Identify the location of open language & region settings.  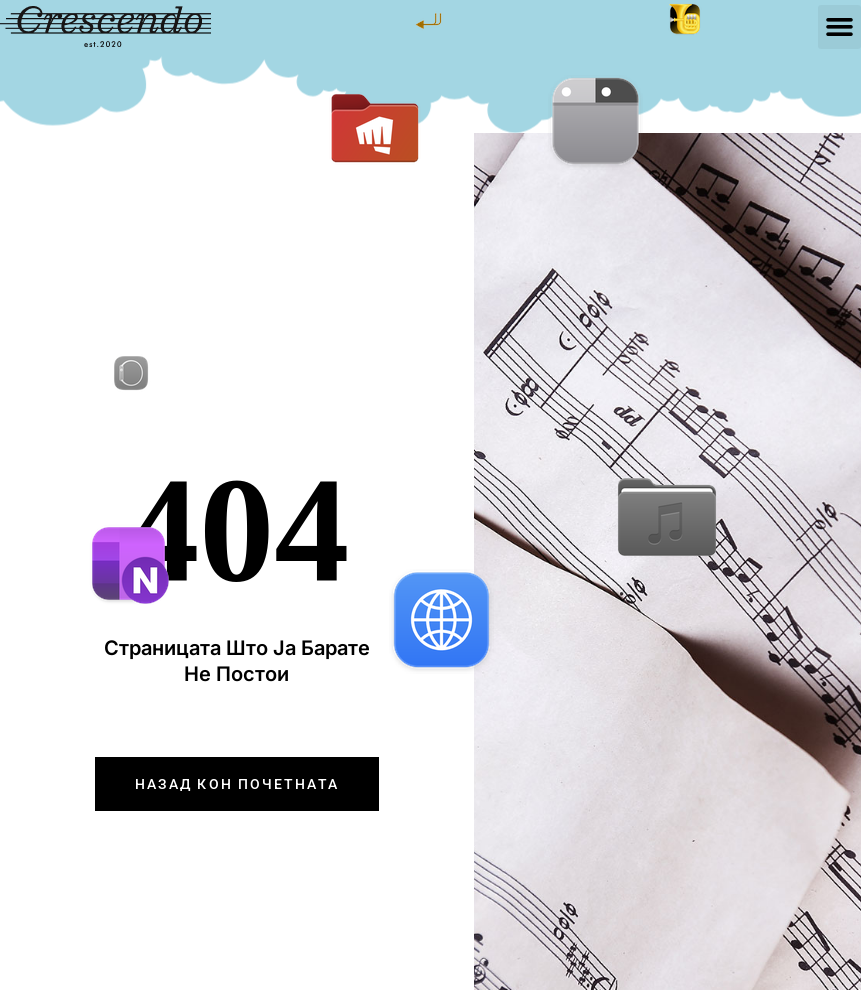
(441, 621).